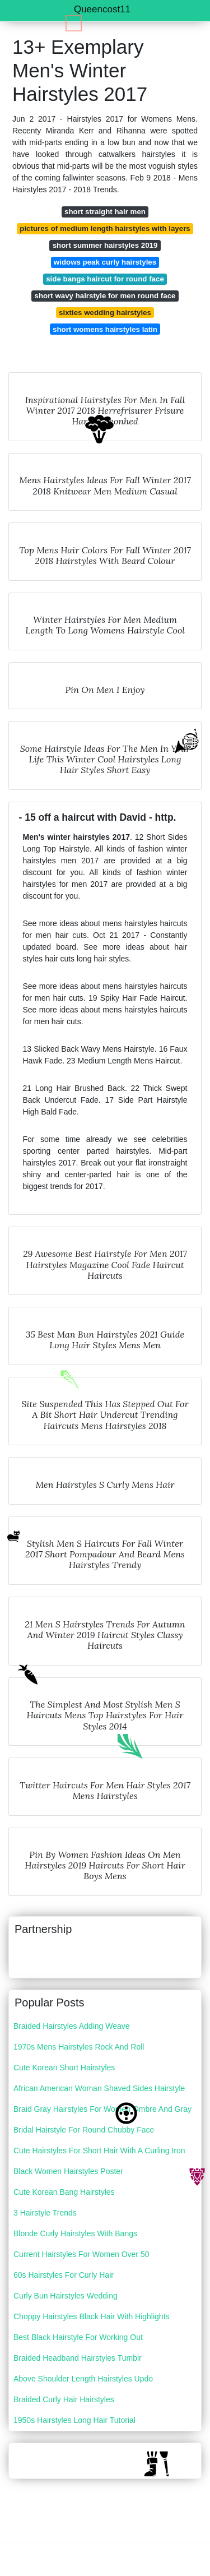  I want to click on indicates vegetable or produce category, so click(28, 1675).